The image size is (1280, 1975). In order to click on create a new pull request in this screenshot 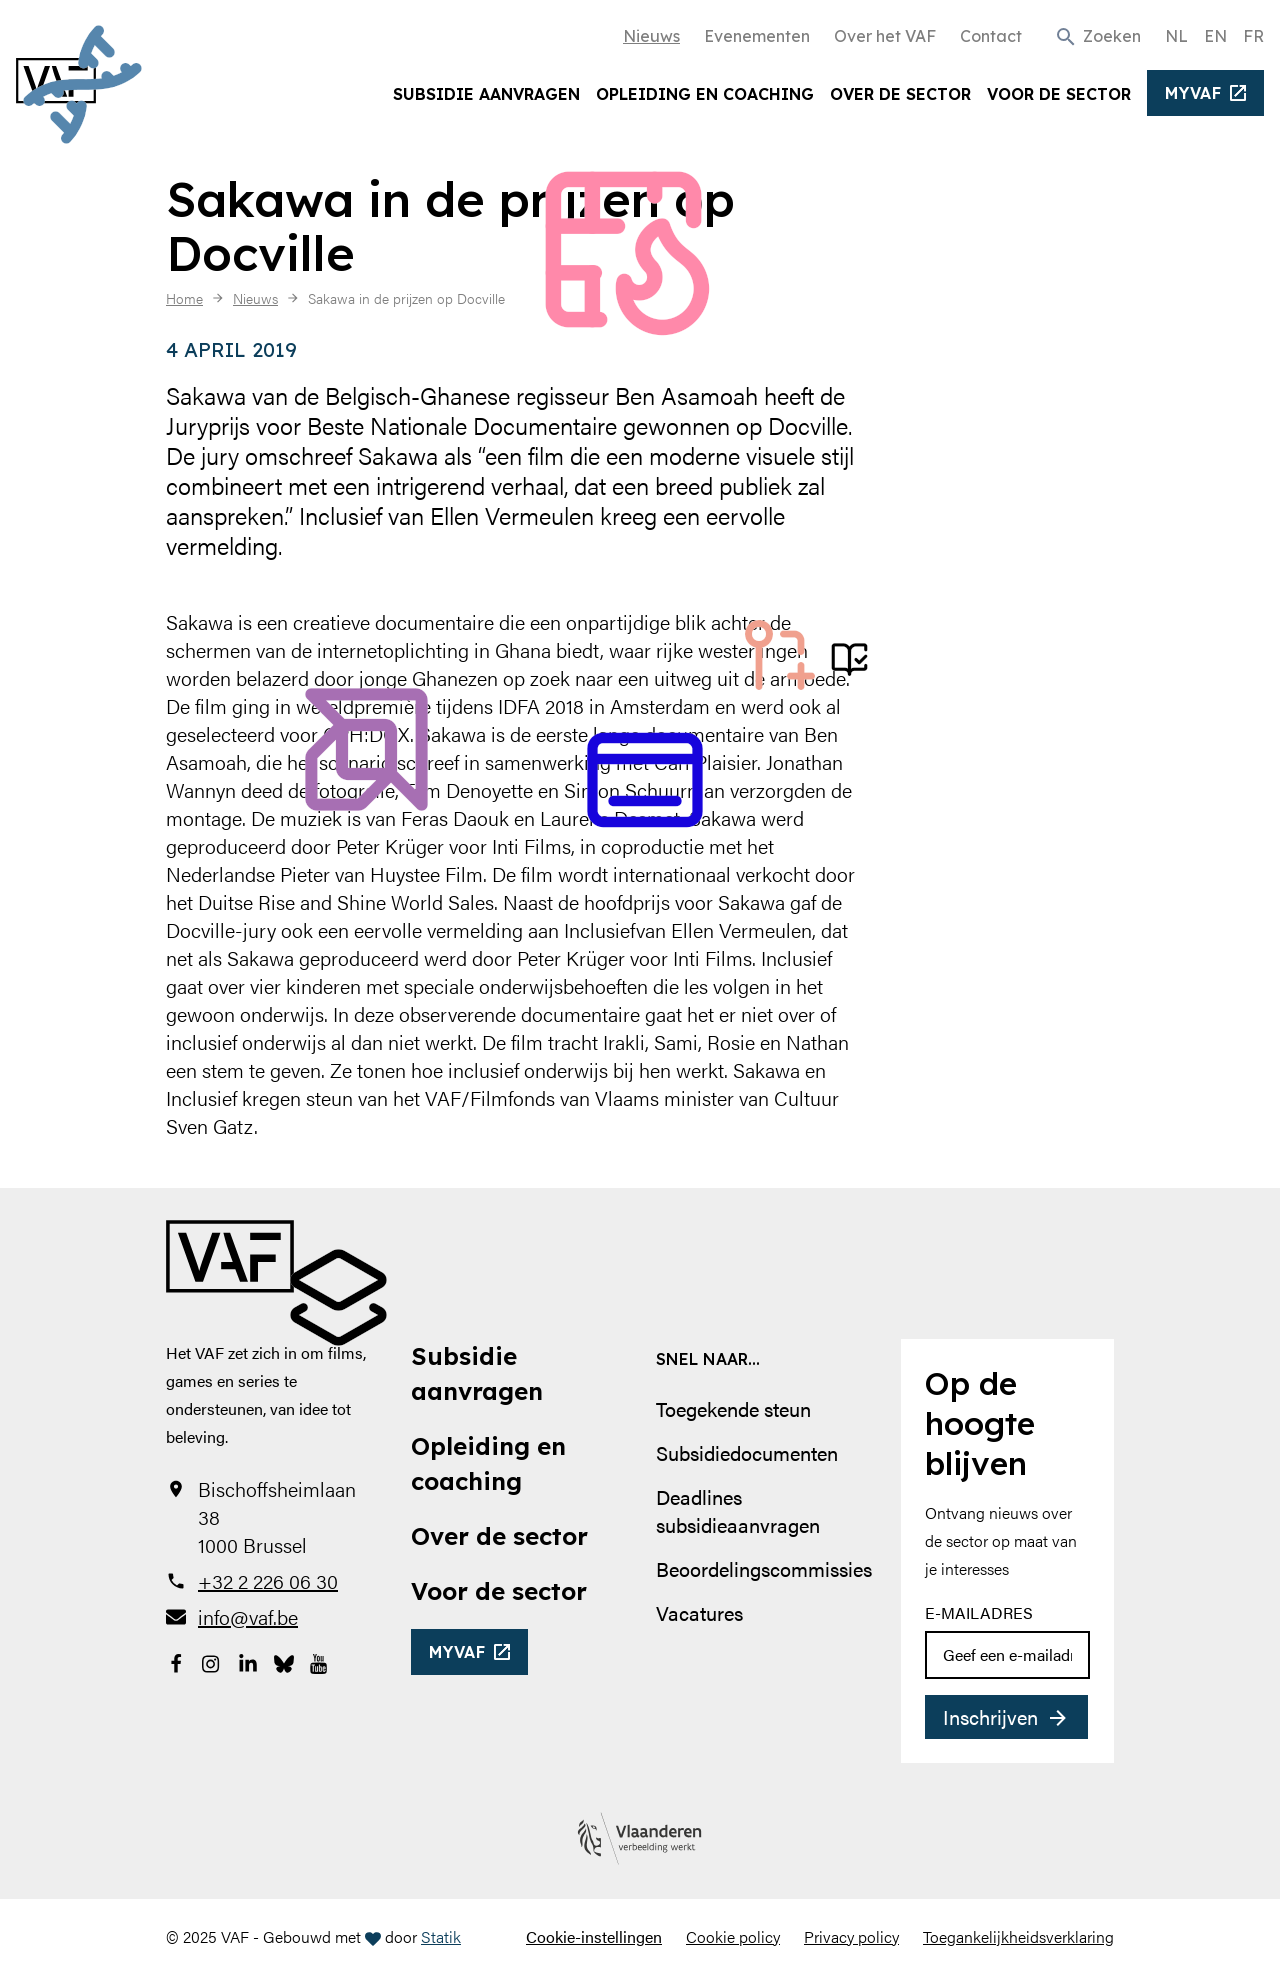, I will do `click(780, 655)`.